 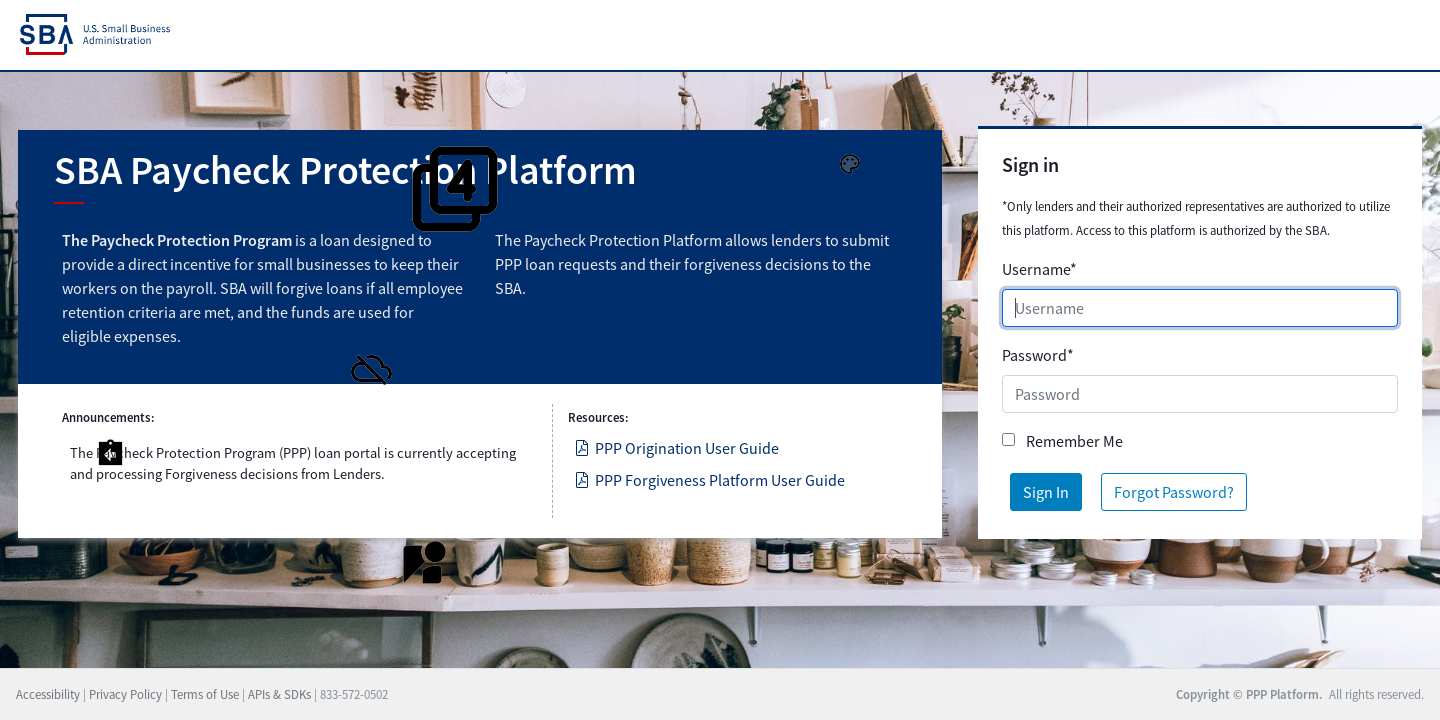 I want to click on return or send back an assignment, so click(x=110, y=453).